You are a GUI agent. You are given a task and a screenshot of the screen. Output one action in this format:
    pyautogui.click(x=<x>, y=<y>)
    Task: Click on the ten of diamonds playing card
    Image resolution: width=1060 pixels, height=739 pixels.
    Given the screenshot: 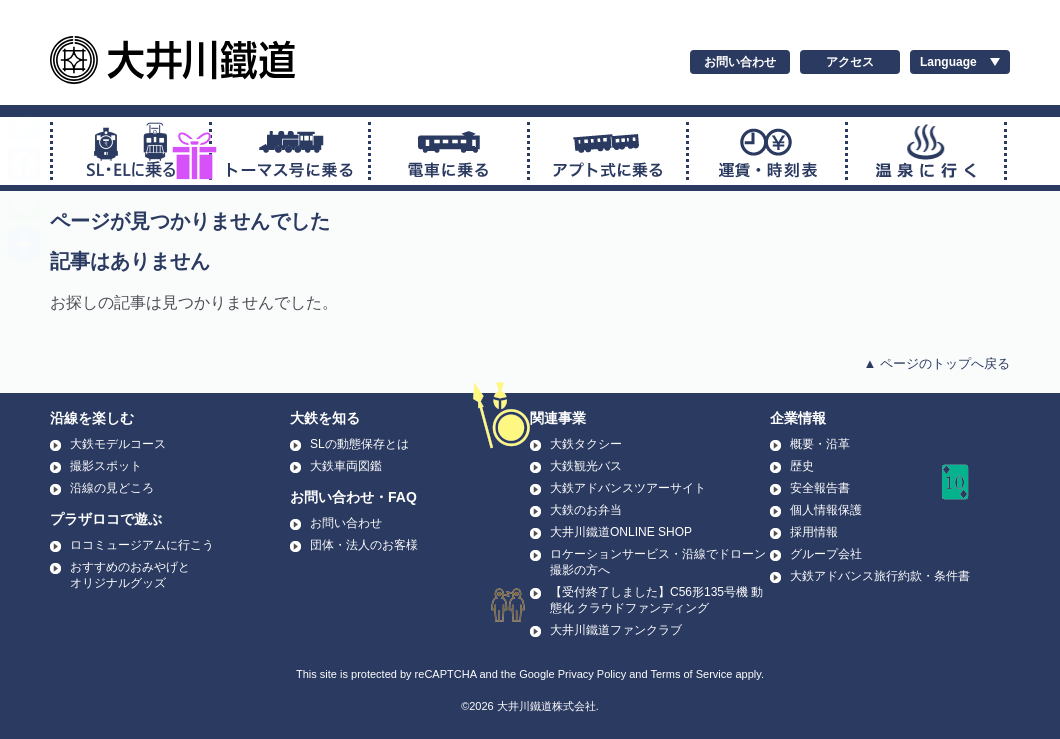 What is the action you would take?
    pyautogui.click(x=955, y=482)
    